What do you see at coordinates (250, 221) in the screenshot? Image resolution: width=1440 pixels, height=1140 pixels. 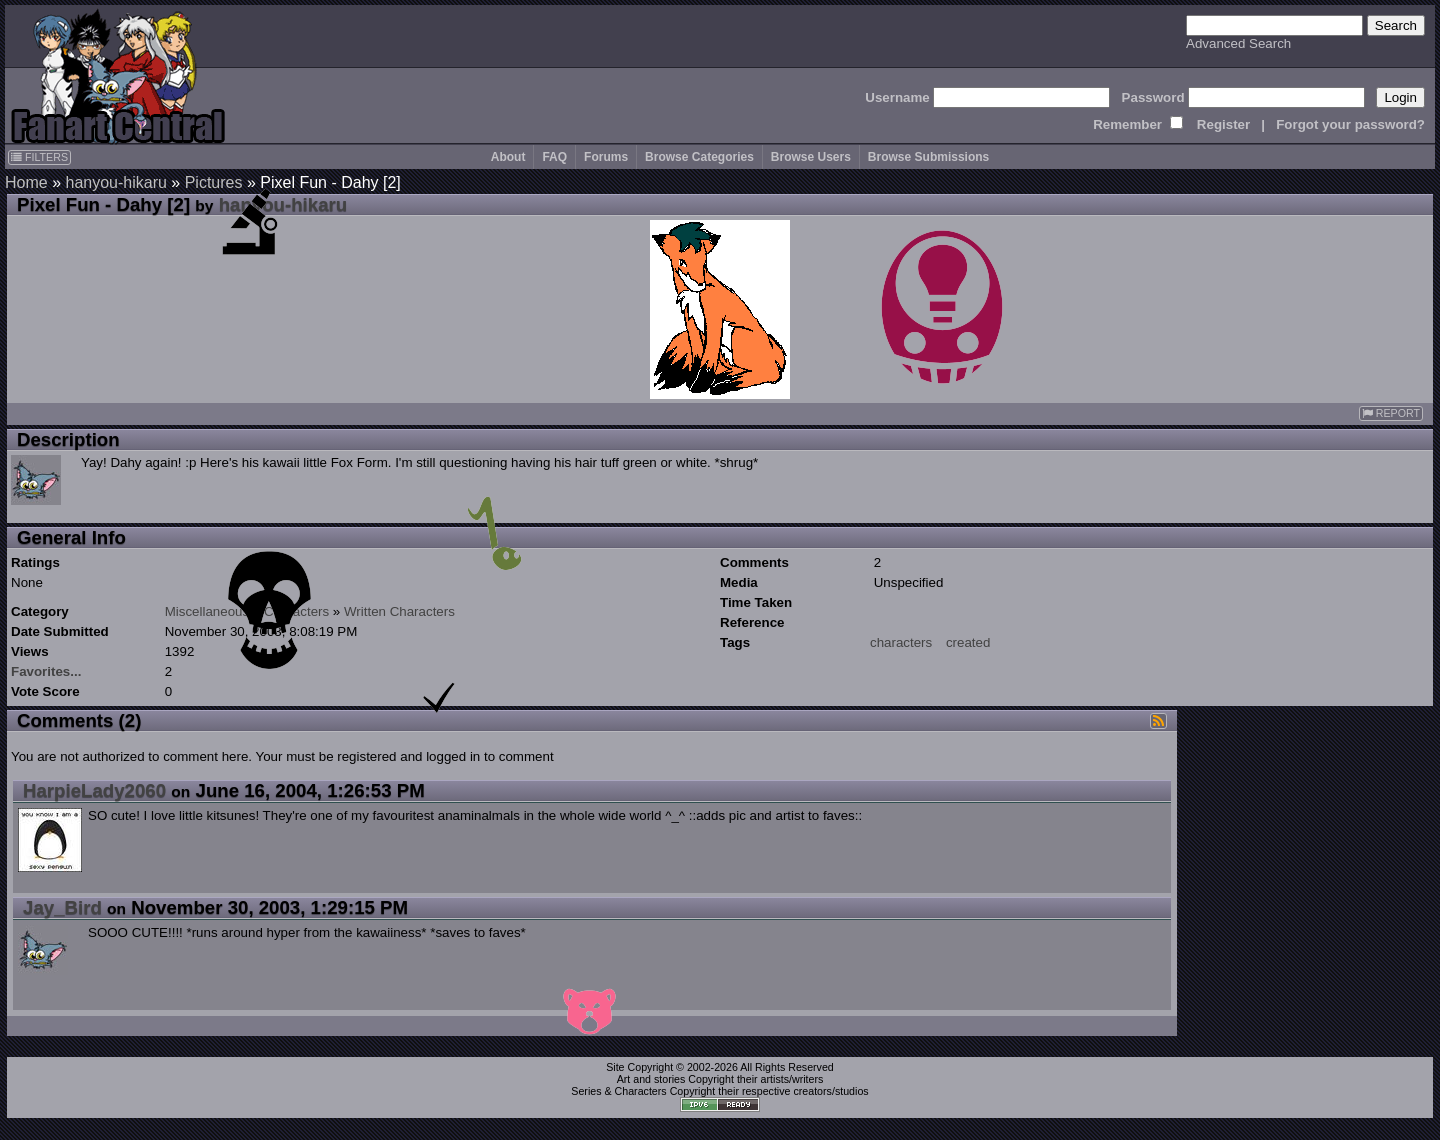 I see `access research or analysis tools` at bounding box center [250, 221].